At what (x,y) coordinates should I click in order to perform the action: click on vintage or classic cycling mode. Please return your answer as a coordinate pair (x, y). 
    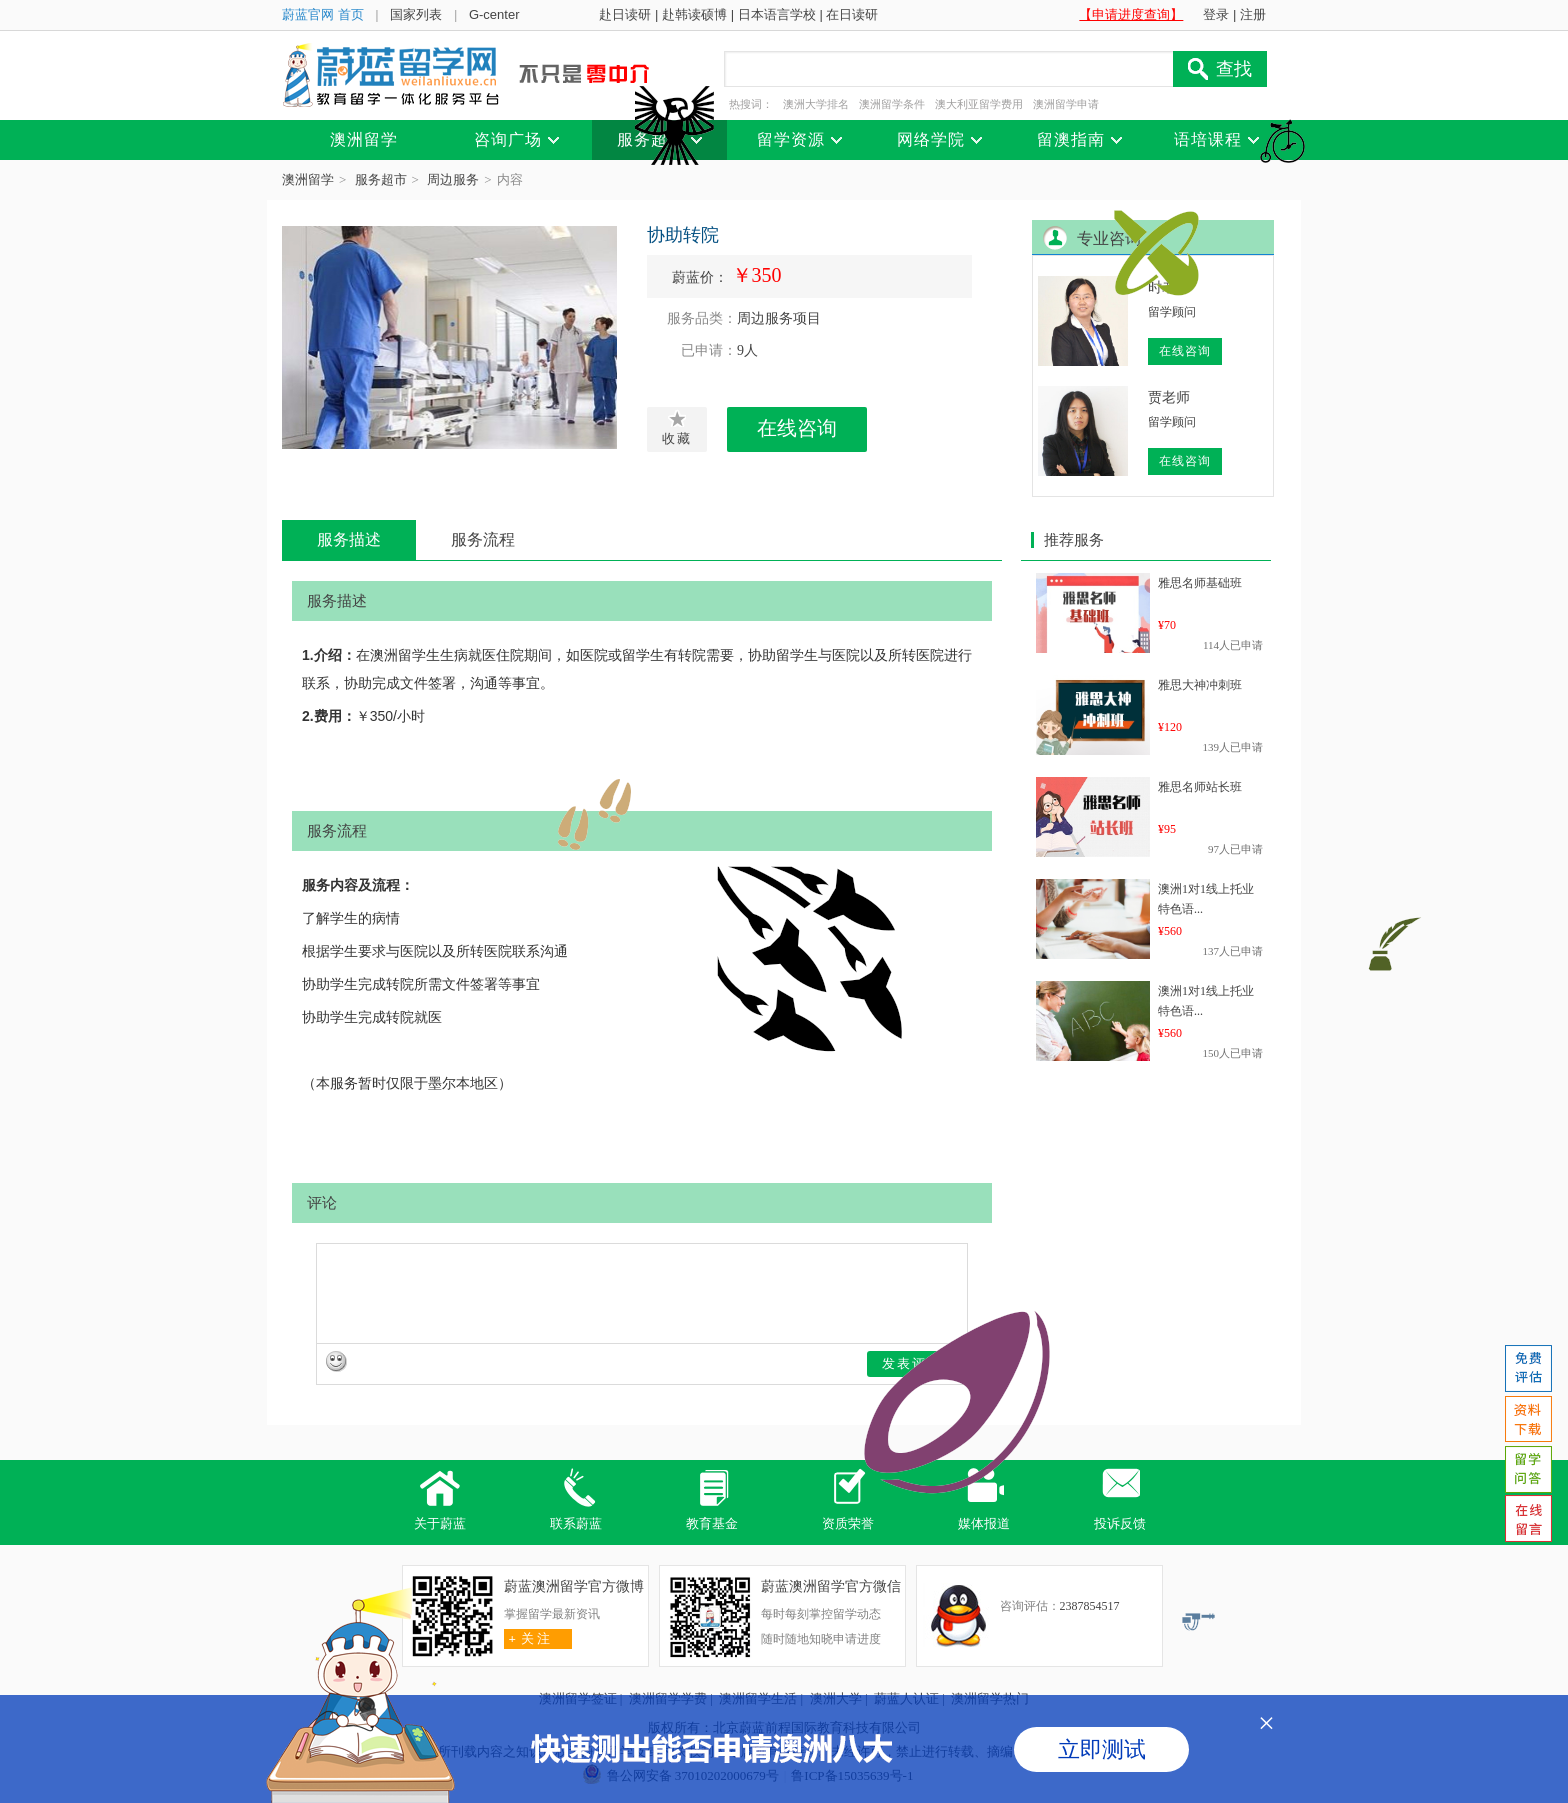
    Looking at the image, I should click on (1282, 140).